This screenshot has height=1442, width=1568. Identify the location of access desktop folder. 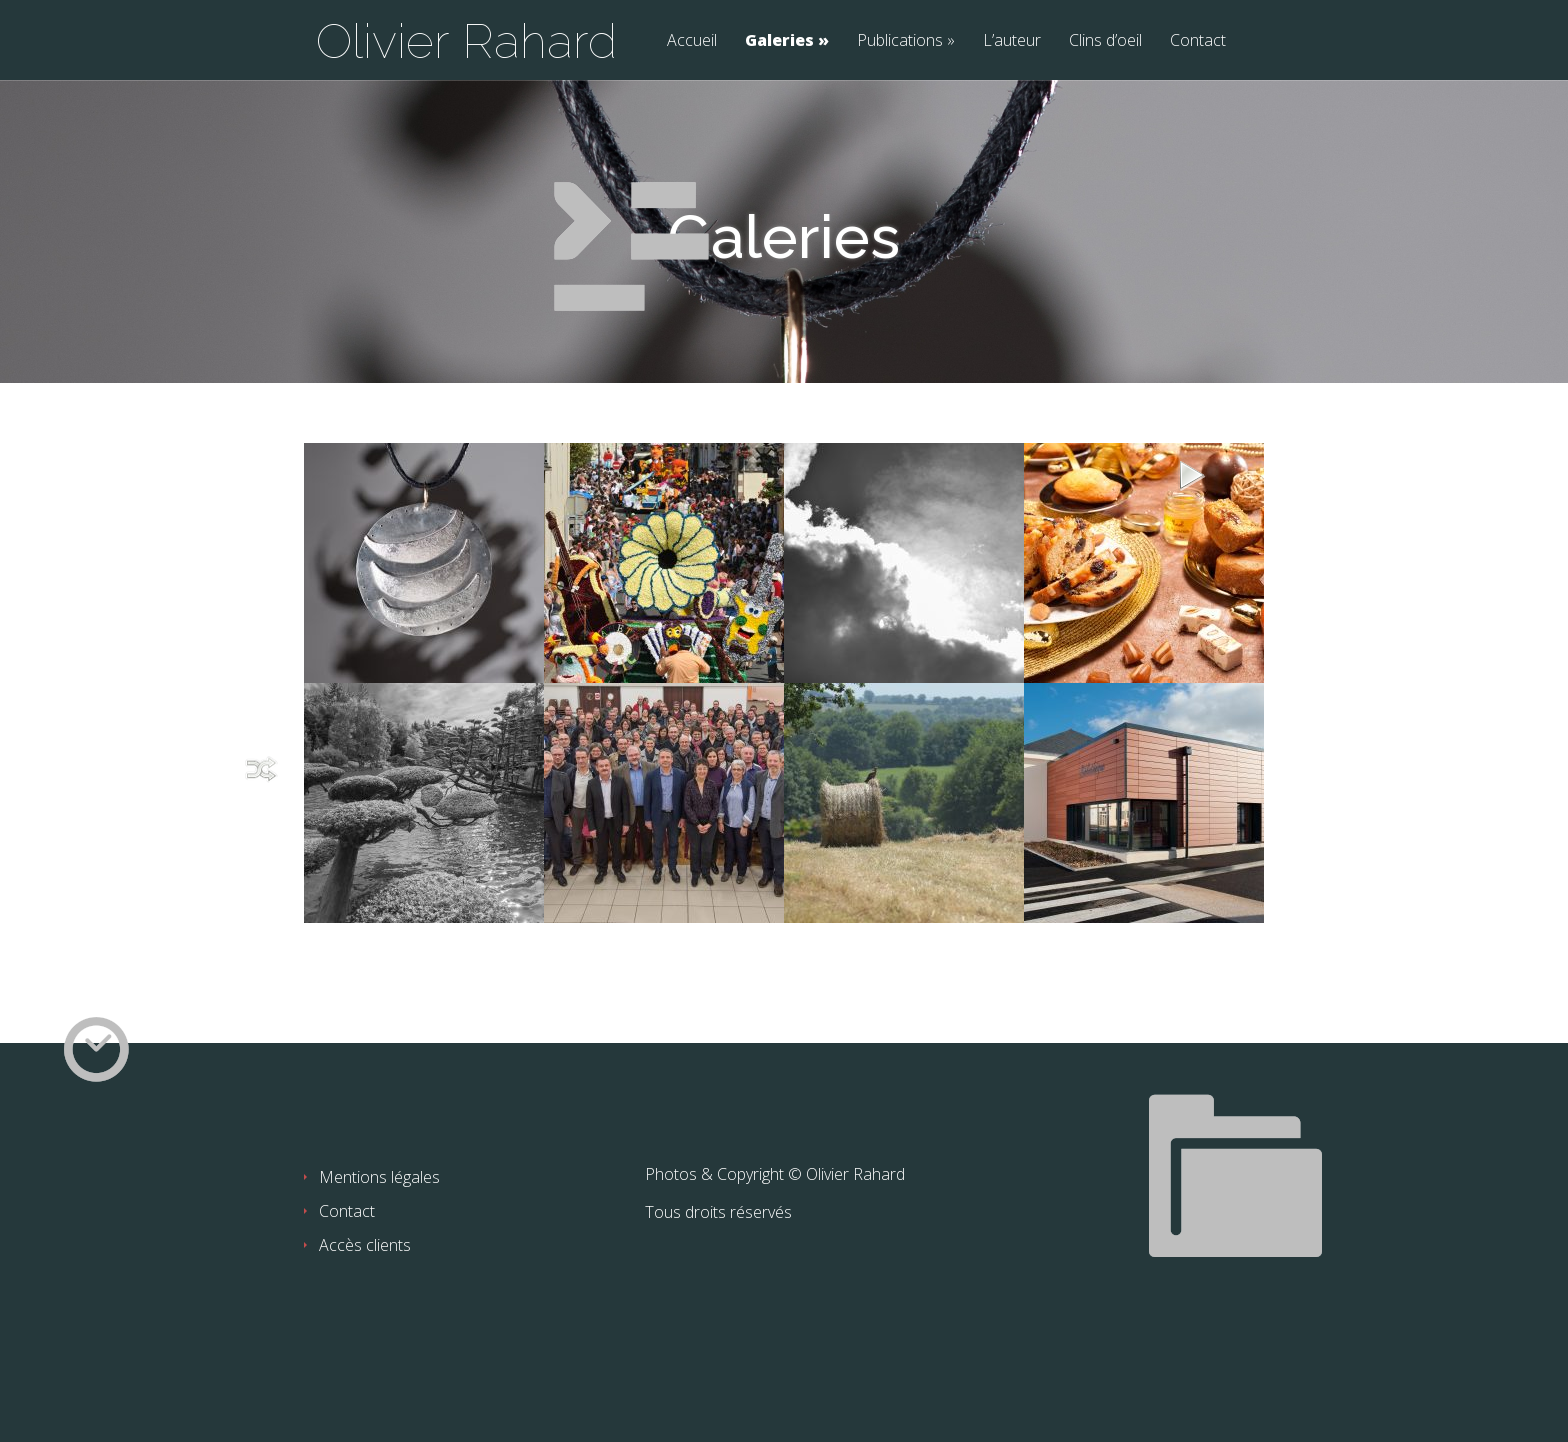
(1235, 1170).